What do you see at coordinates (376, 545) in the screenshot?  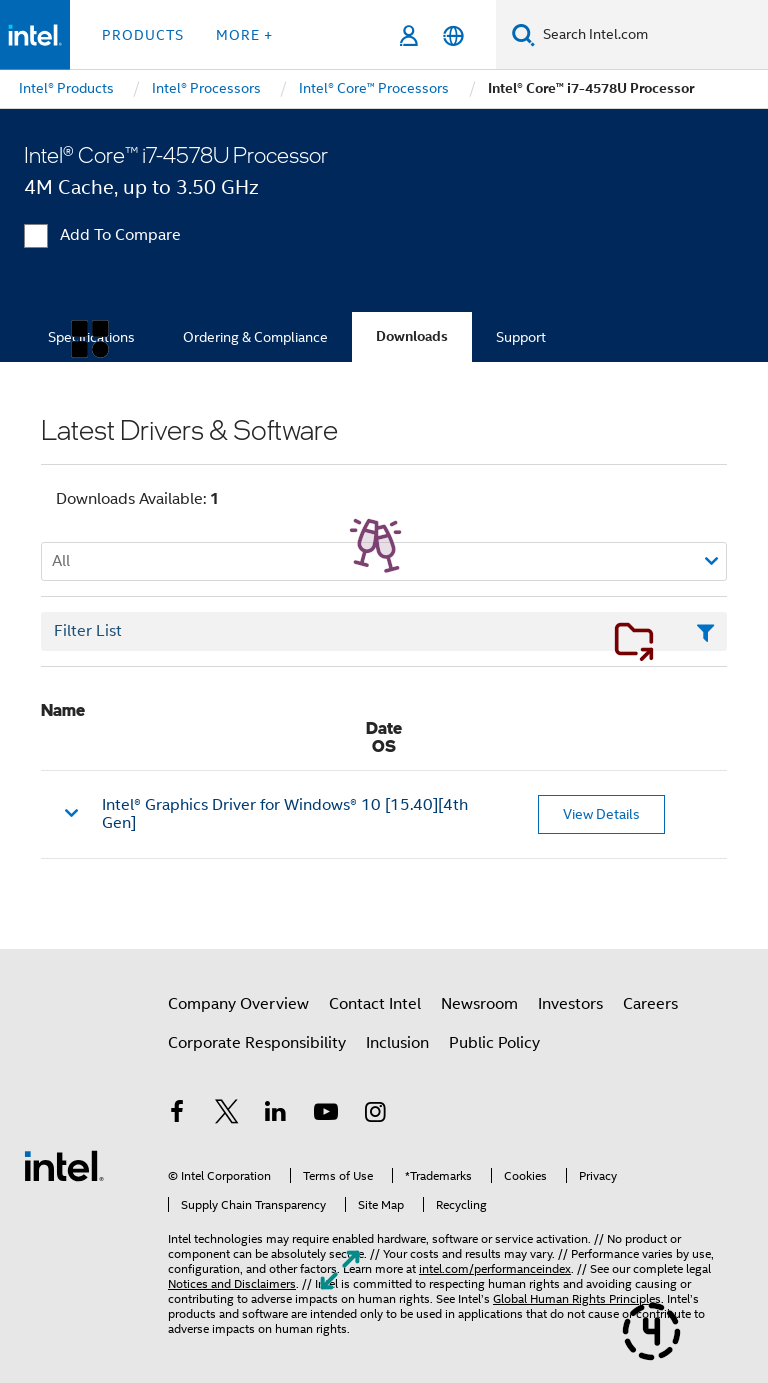 I see `celebrate an achievement or milestone` at bounding box center [376, 545].